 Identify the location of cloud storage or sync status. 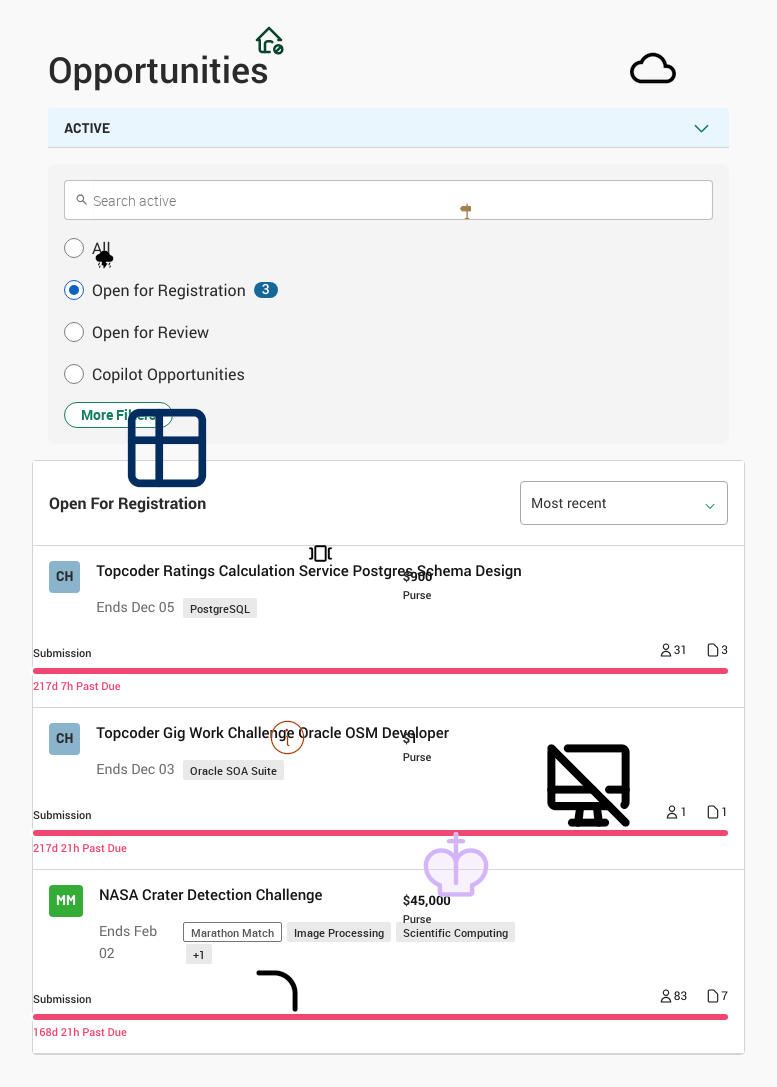
(653, 68).